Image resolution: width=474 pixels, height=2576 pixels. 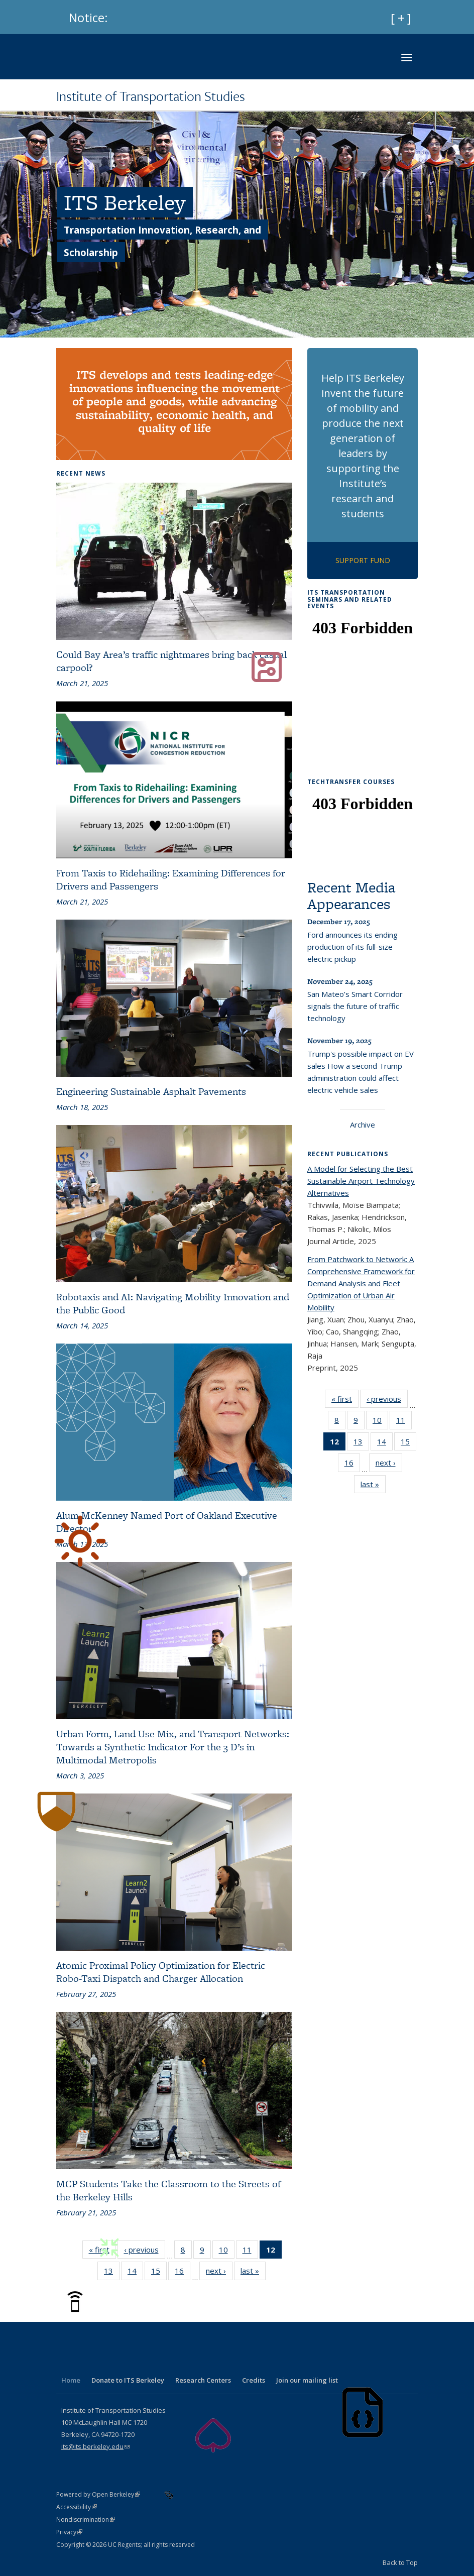 What do you see at coordinates (56, 1809) in the screenshot?
I see `access security or protection settings` at bounding box center [56, 1809].